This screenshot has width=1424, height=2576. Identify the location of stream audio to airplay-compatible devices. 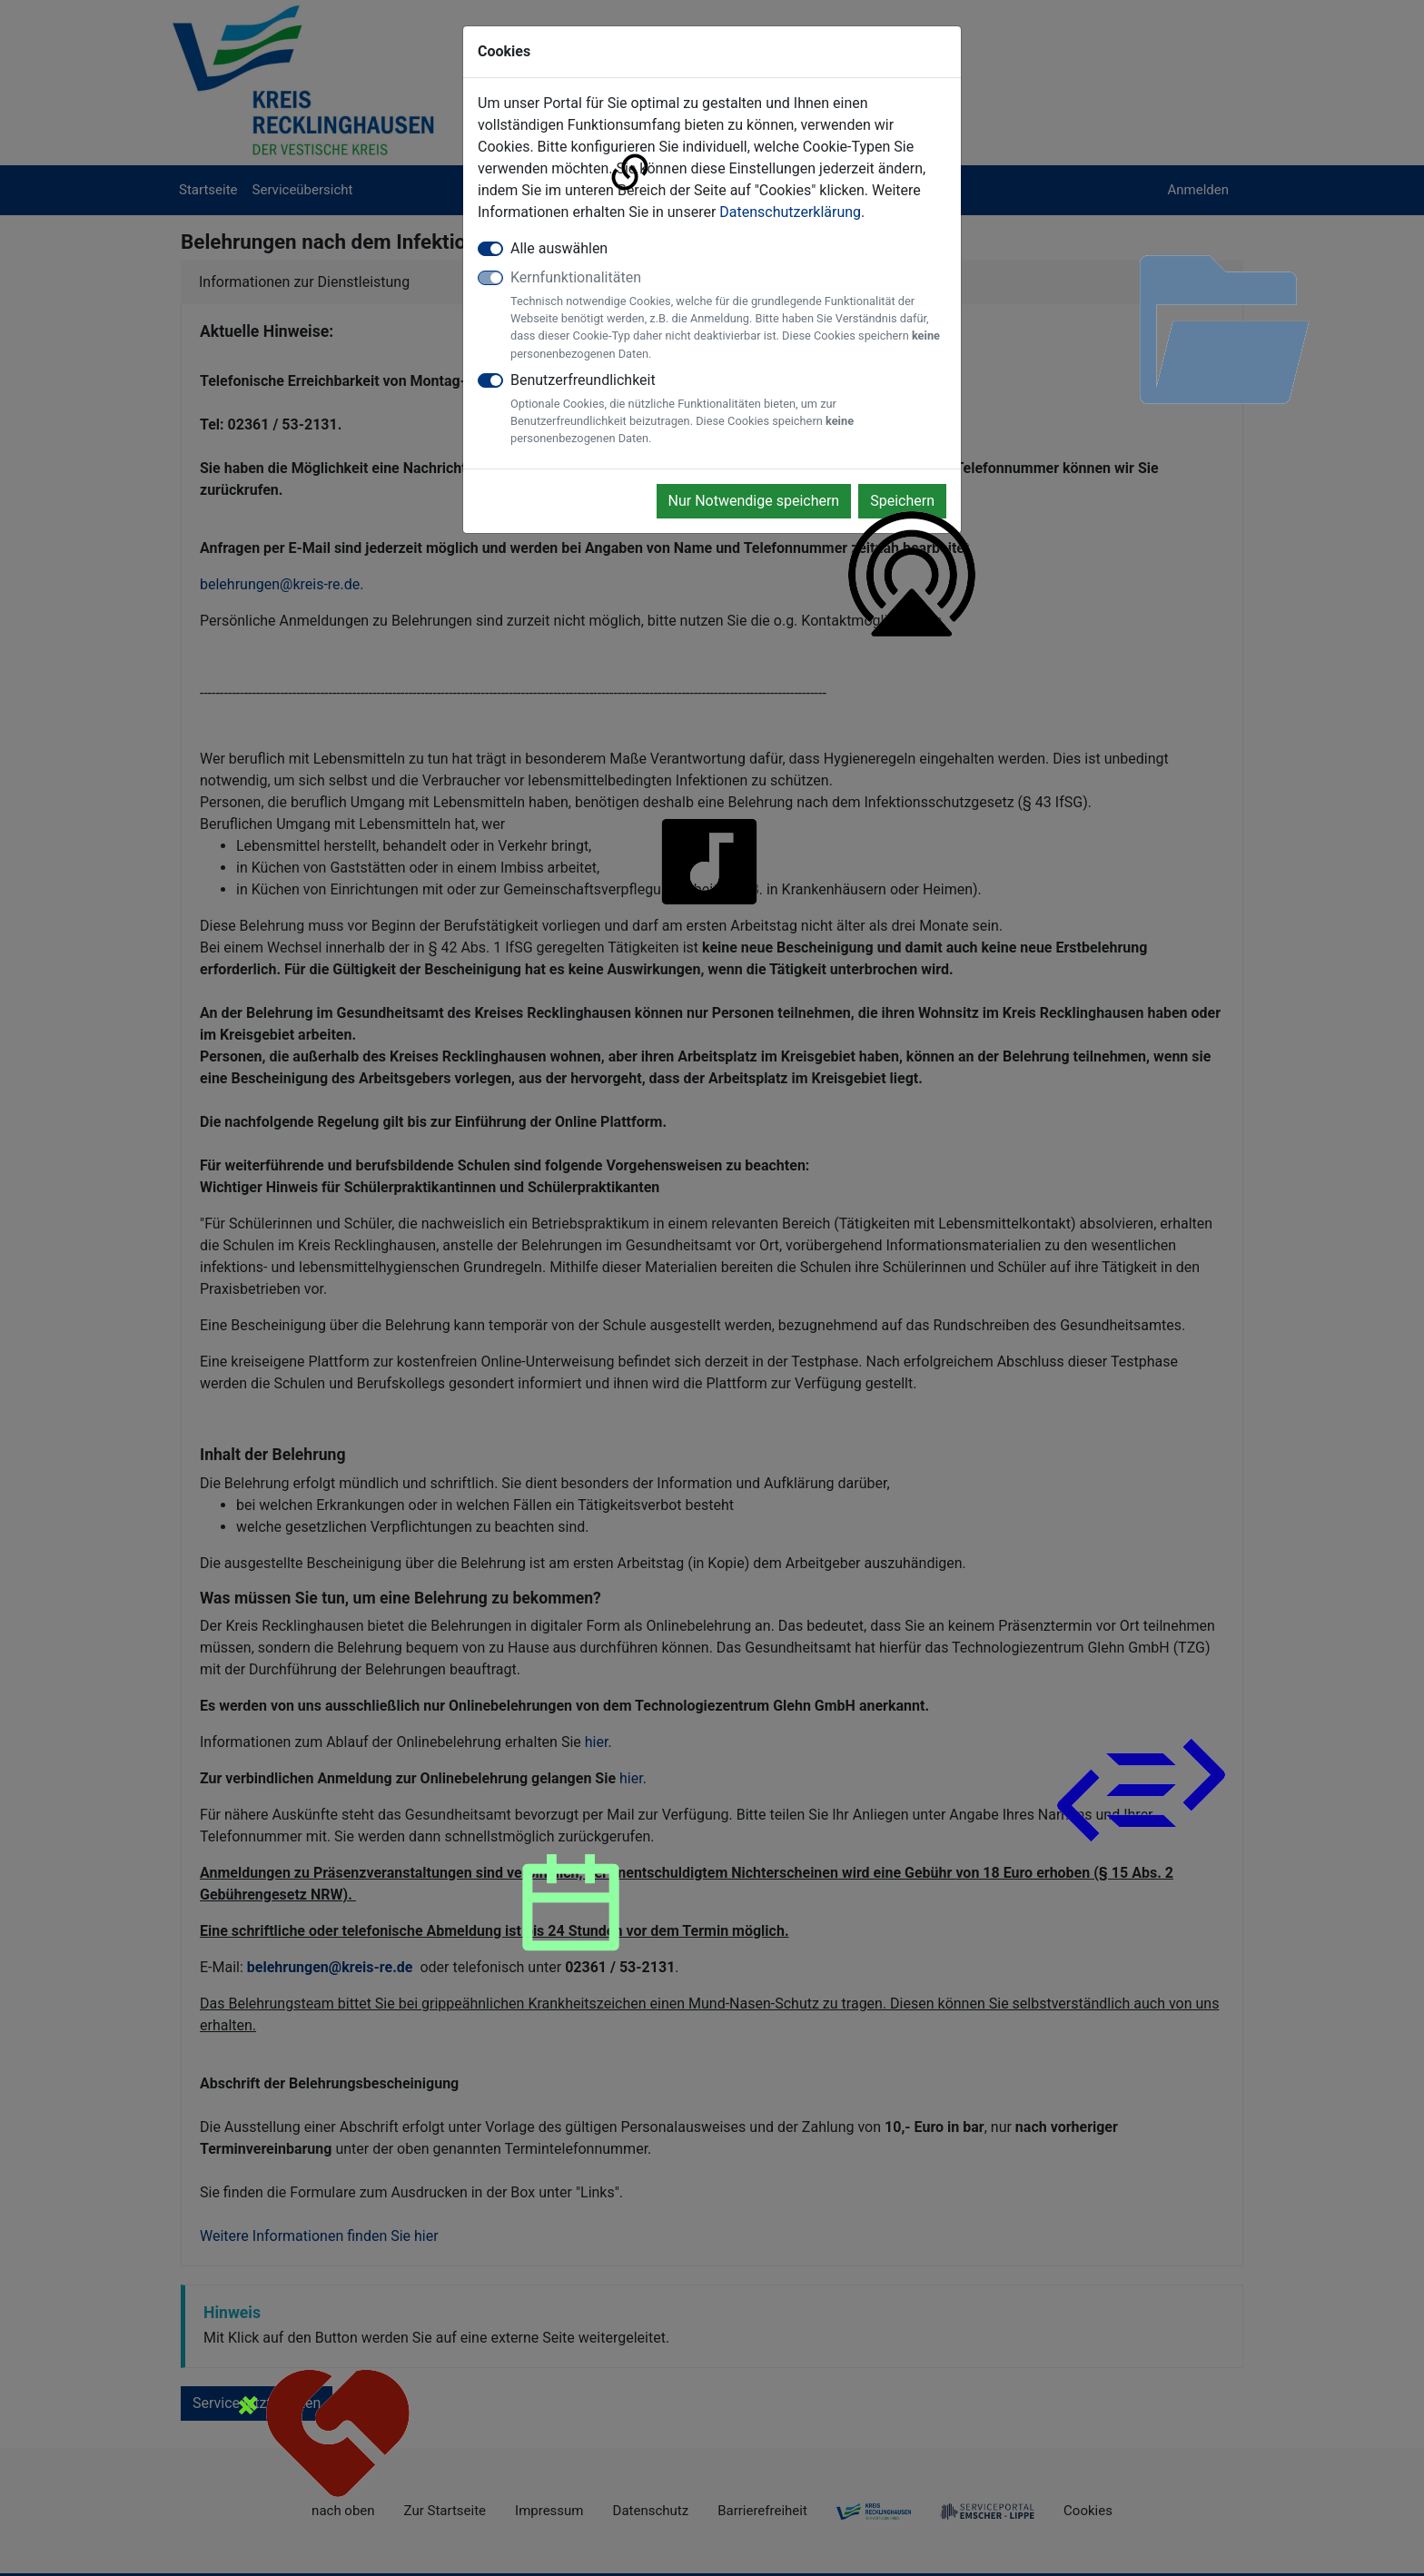
(912, 574).